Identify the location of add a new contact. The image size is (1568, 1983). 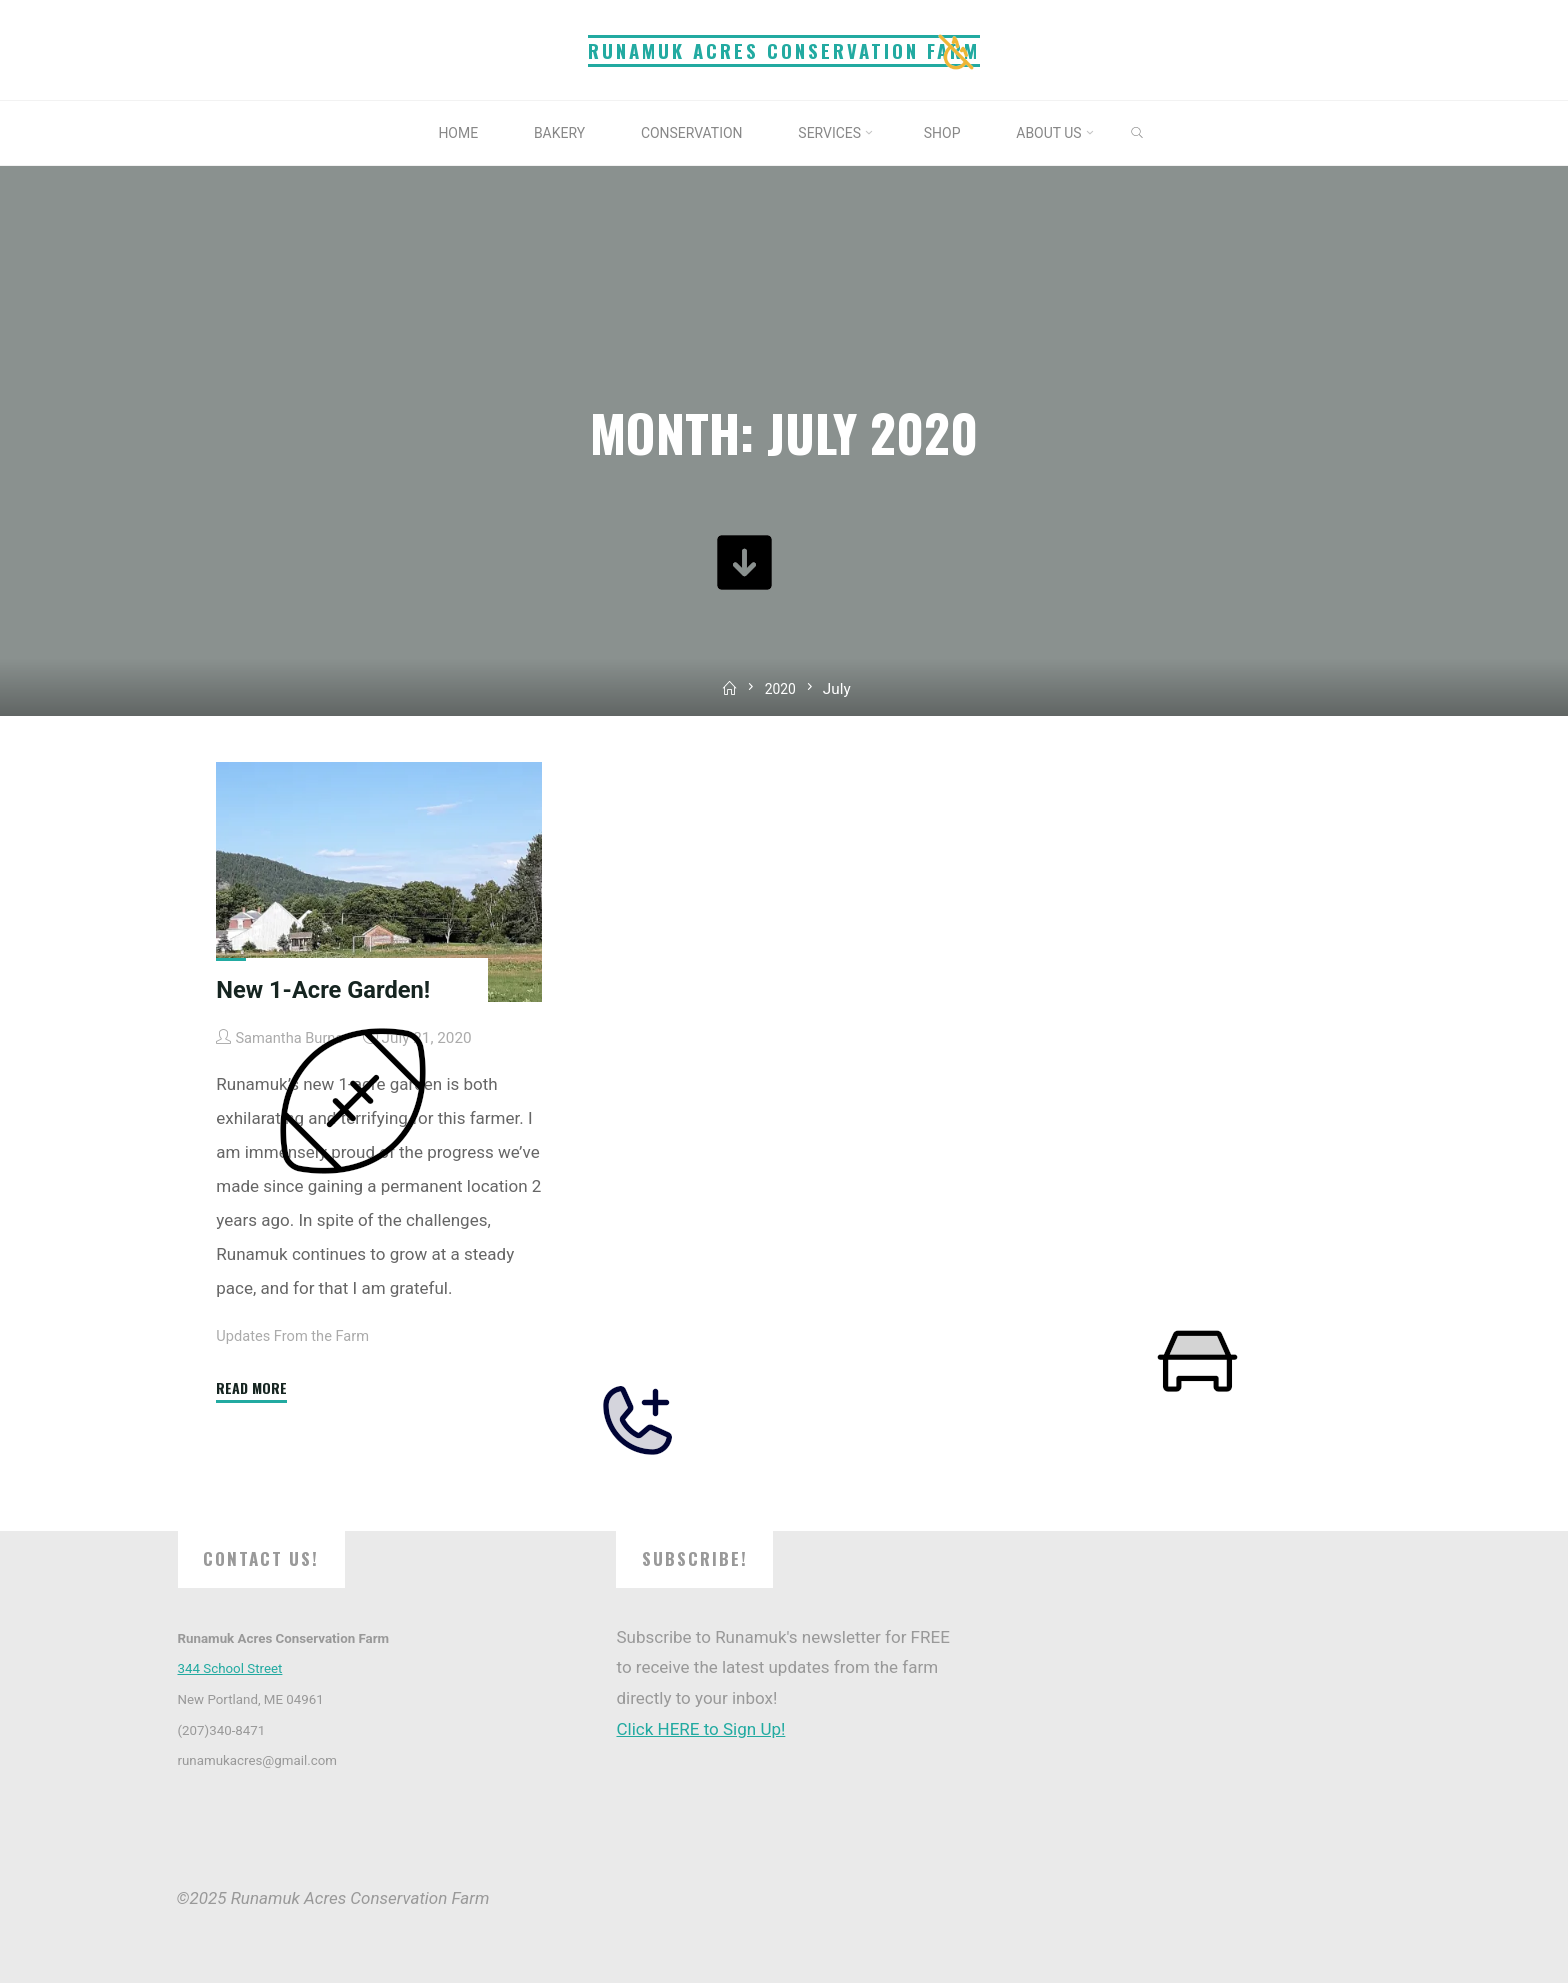
(639, 1419).